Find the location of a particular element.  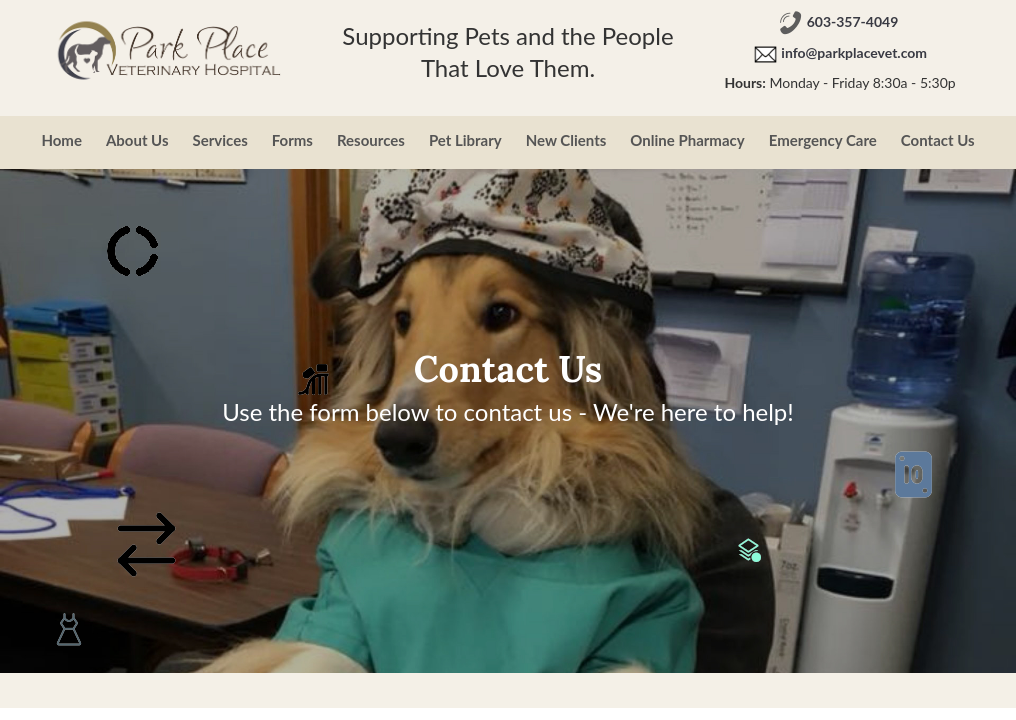

a 10 playing card in a card game is located at coordinates (913, 474).